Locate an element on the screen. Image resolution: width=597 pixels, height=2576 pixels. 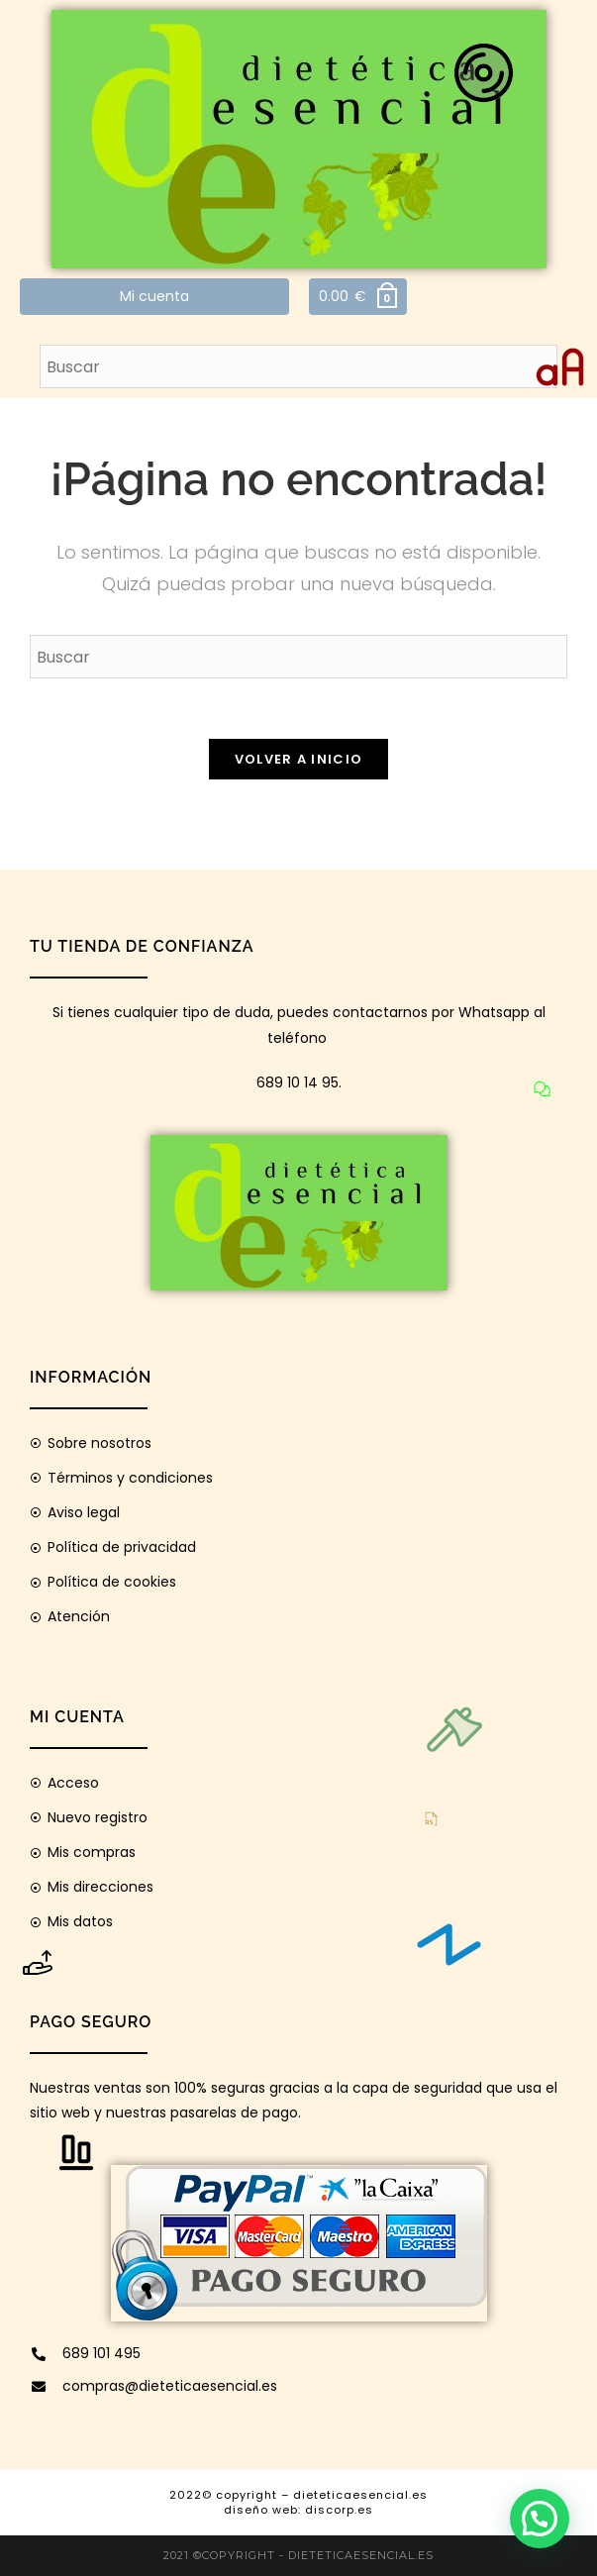
access music or audio library is located at coordinates (483, 72).